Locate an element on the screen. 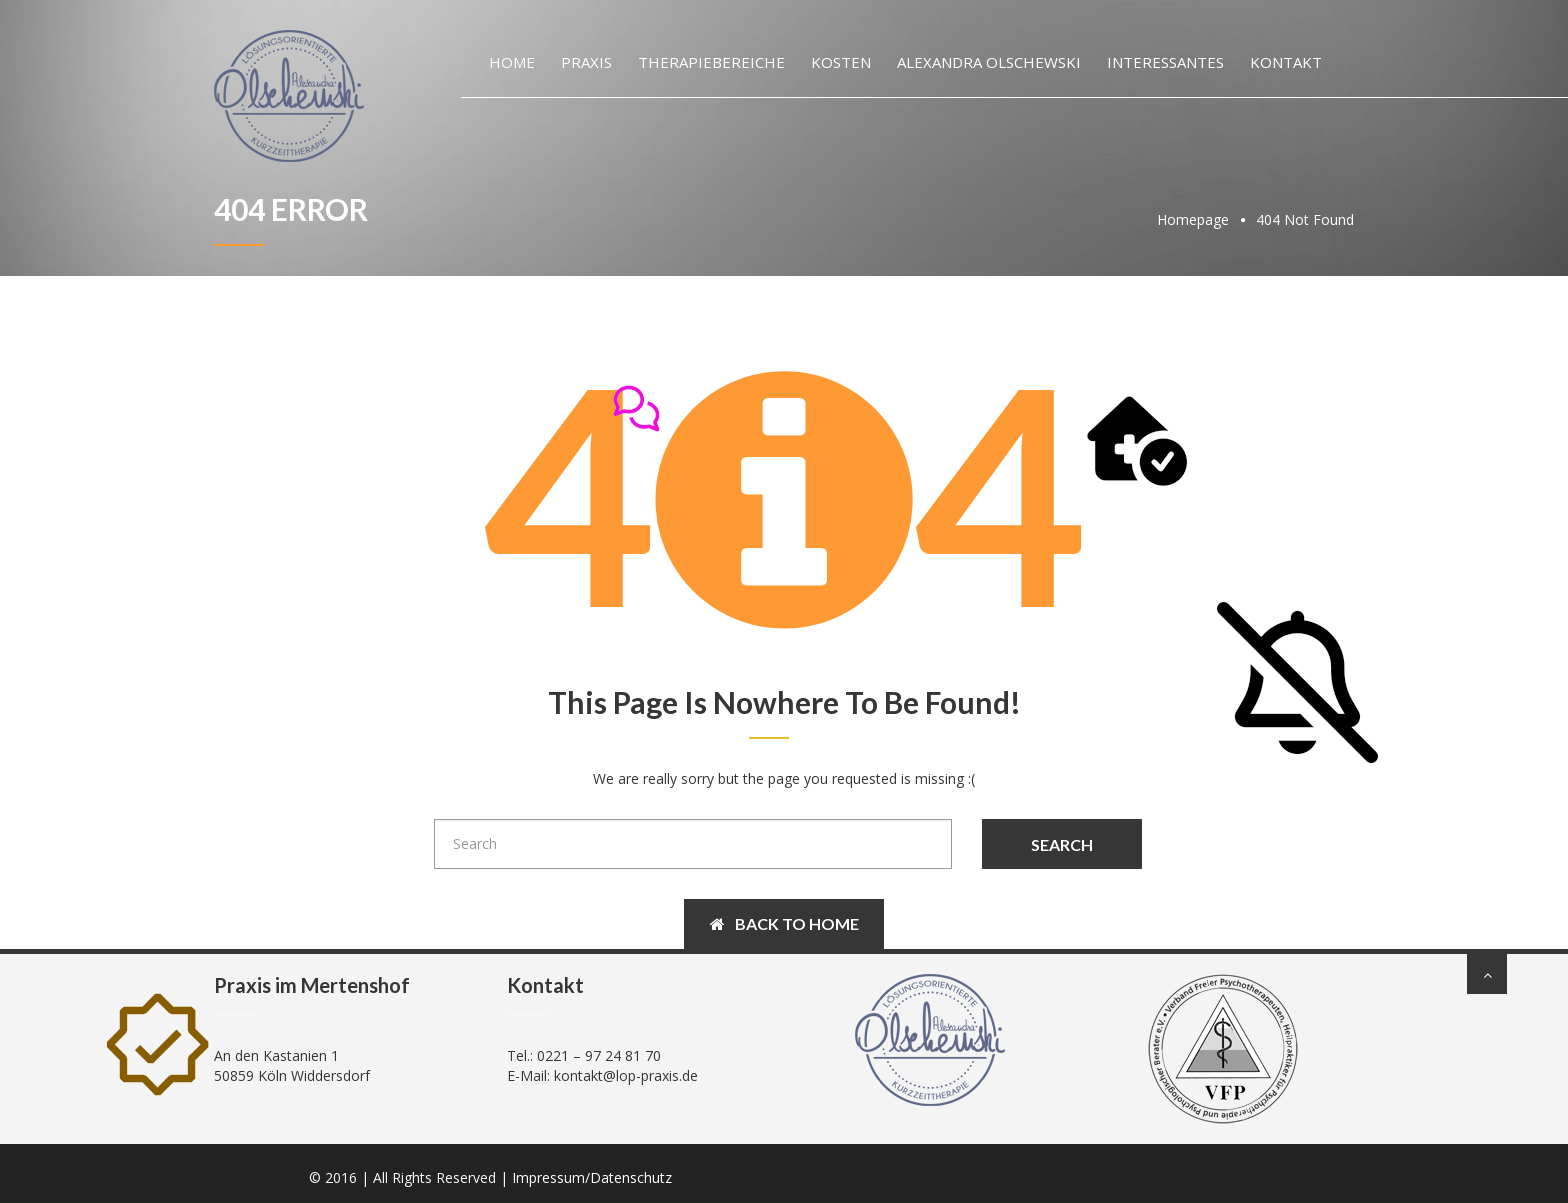  indicates a verified or authenticated account is located at coordinates (157, 1044).